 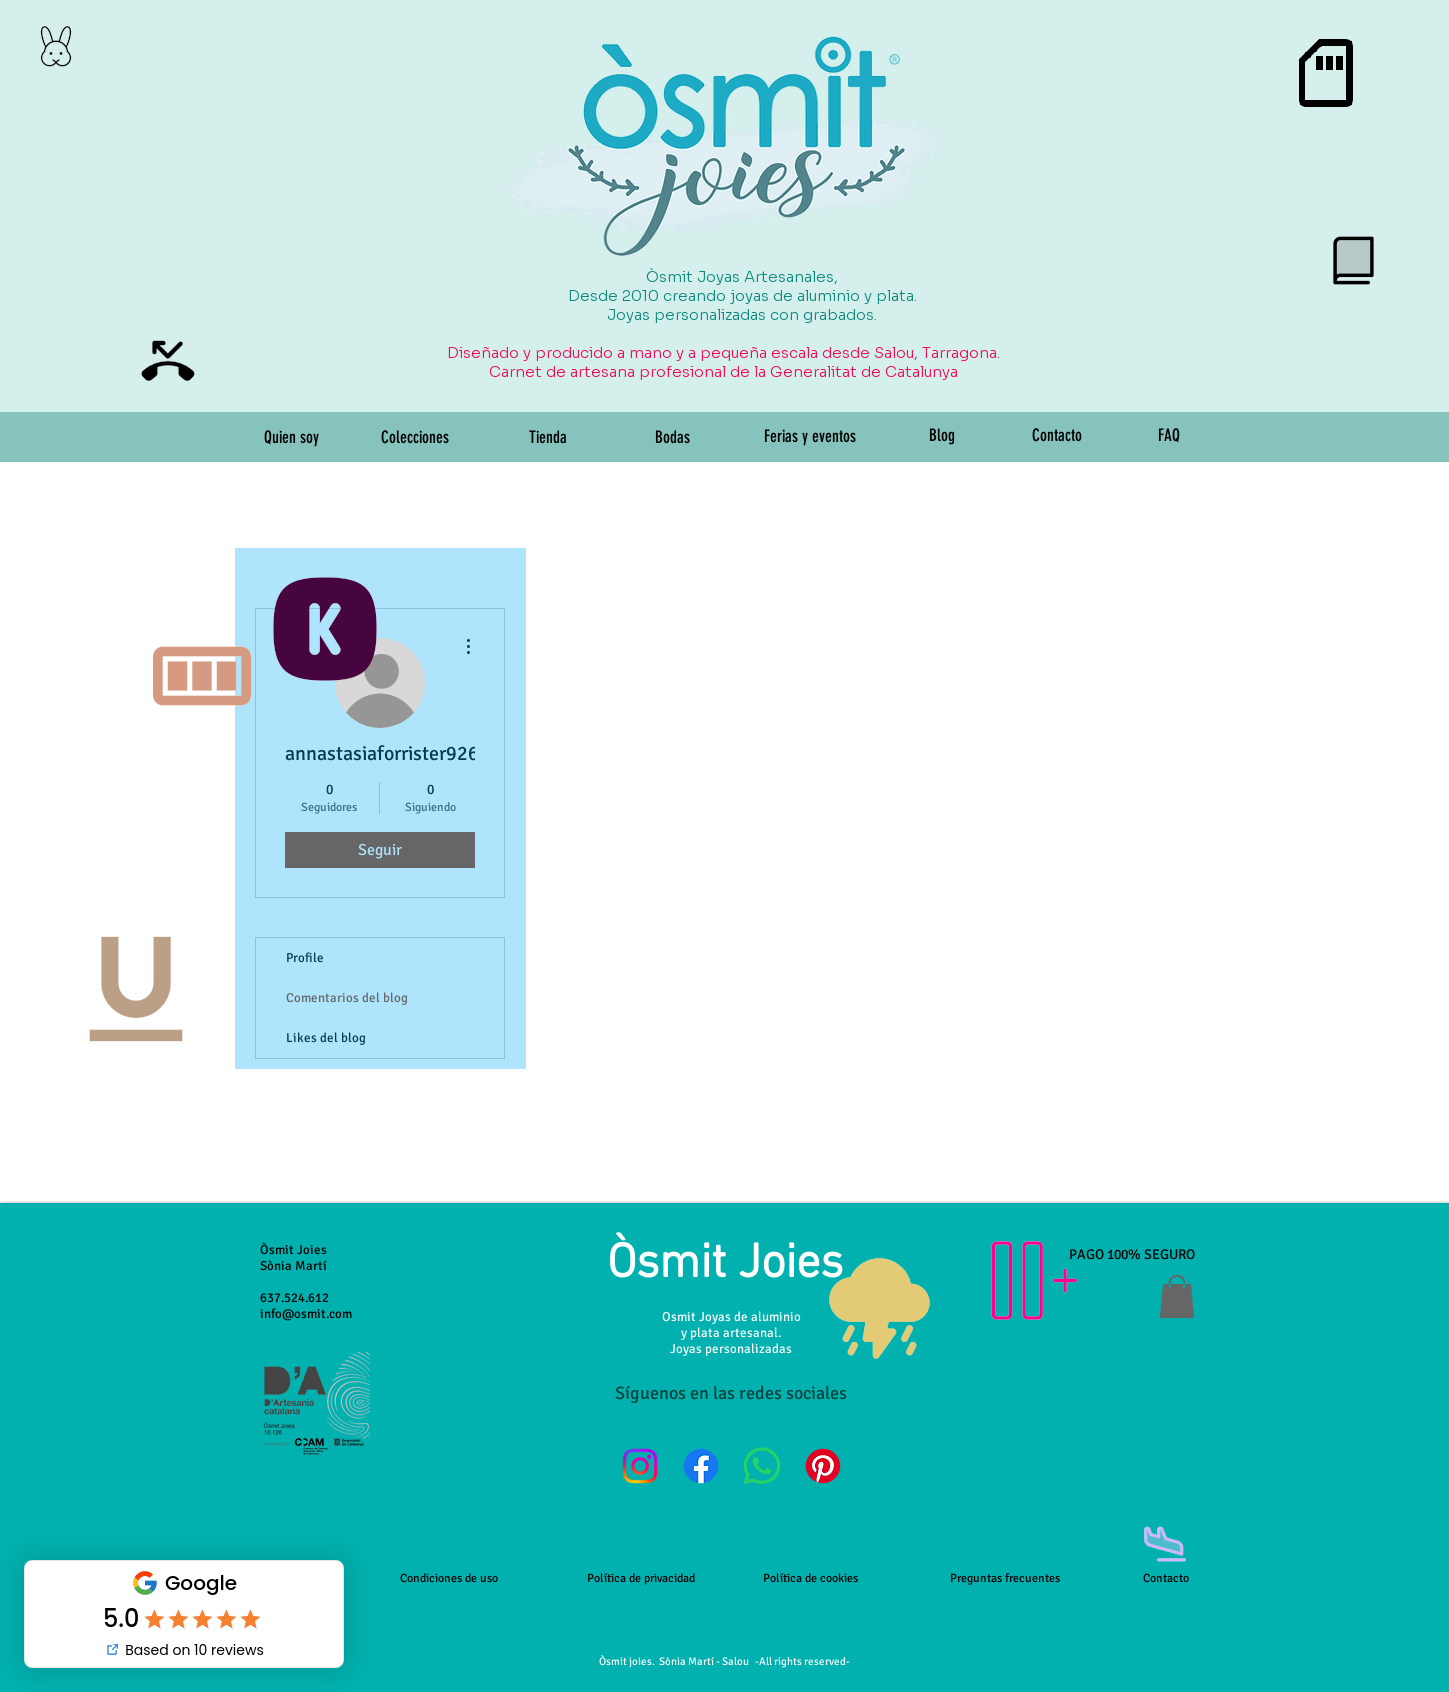 I want to click on access external storage or sd card, so click(x=1326, y=73).